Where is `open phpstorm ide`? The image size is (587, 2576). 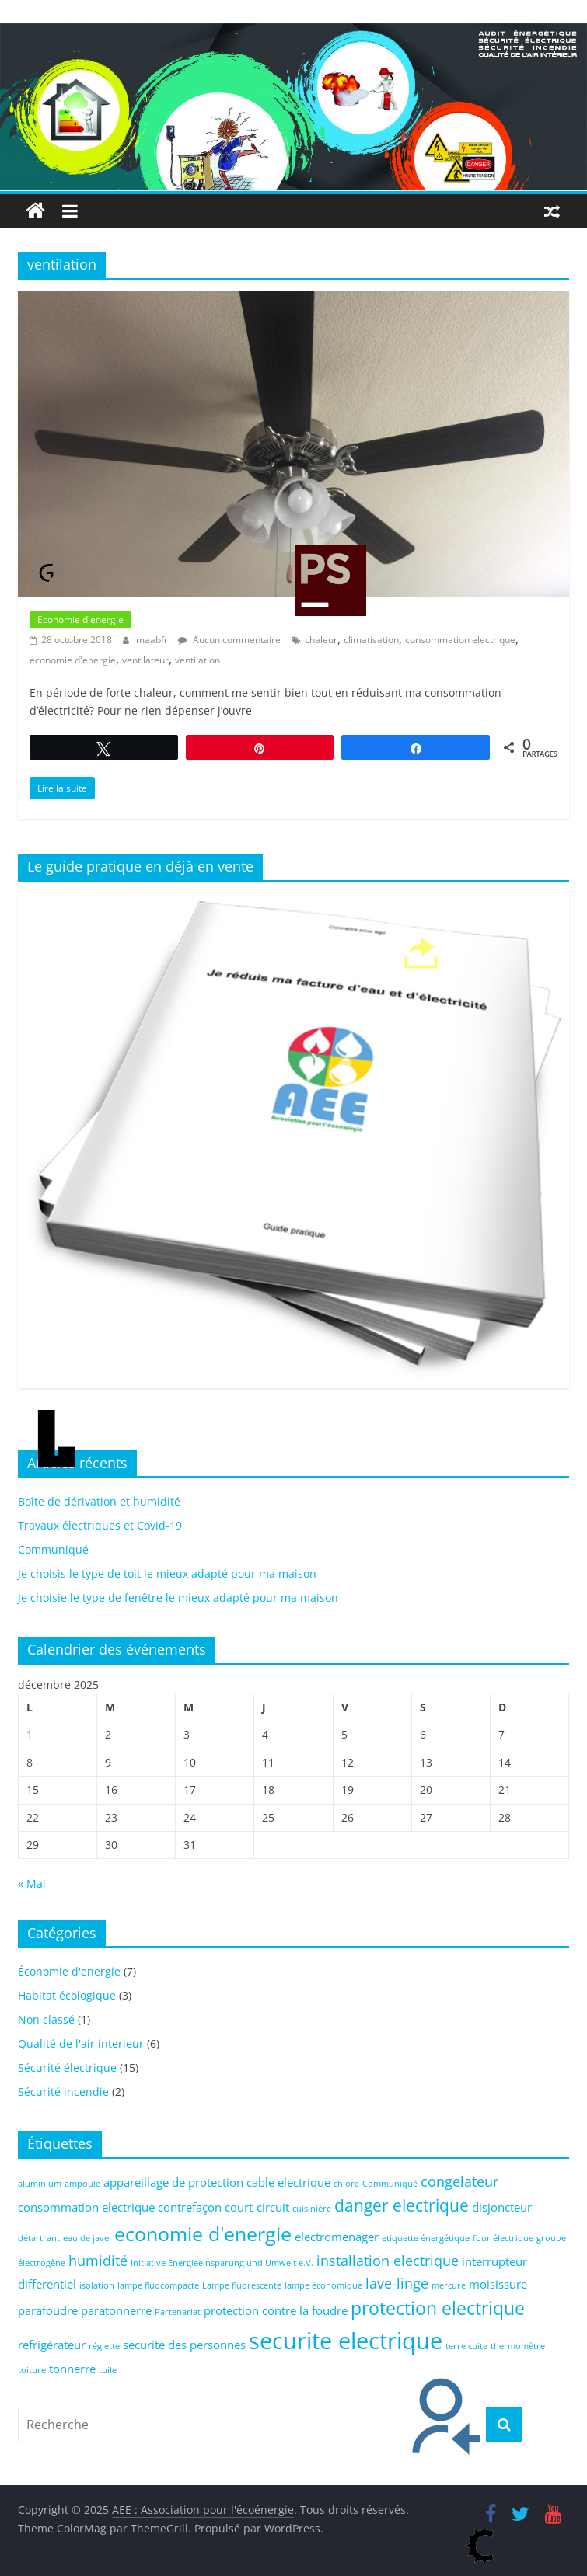
open phpstorm ide is located at coordinates (330, 580).